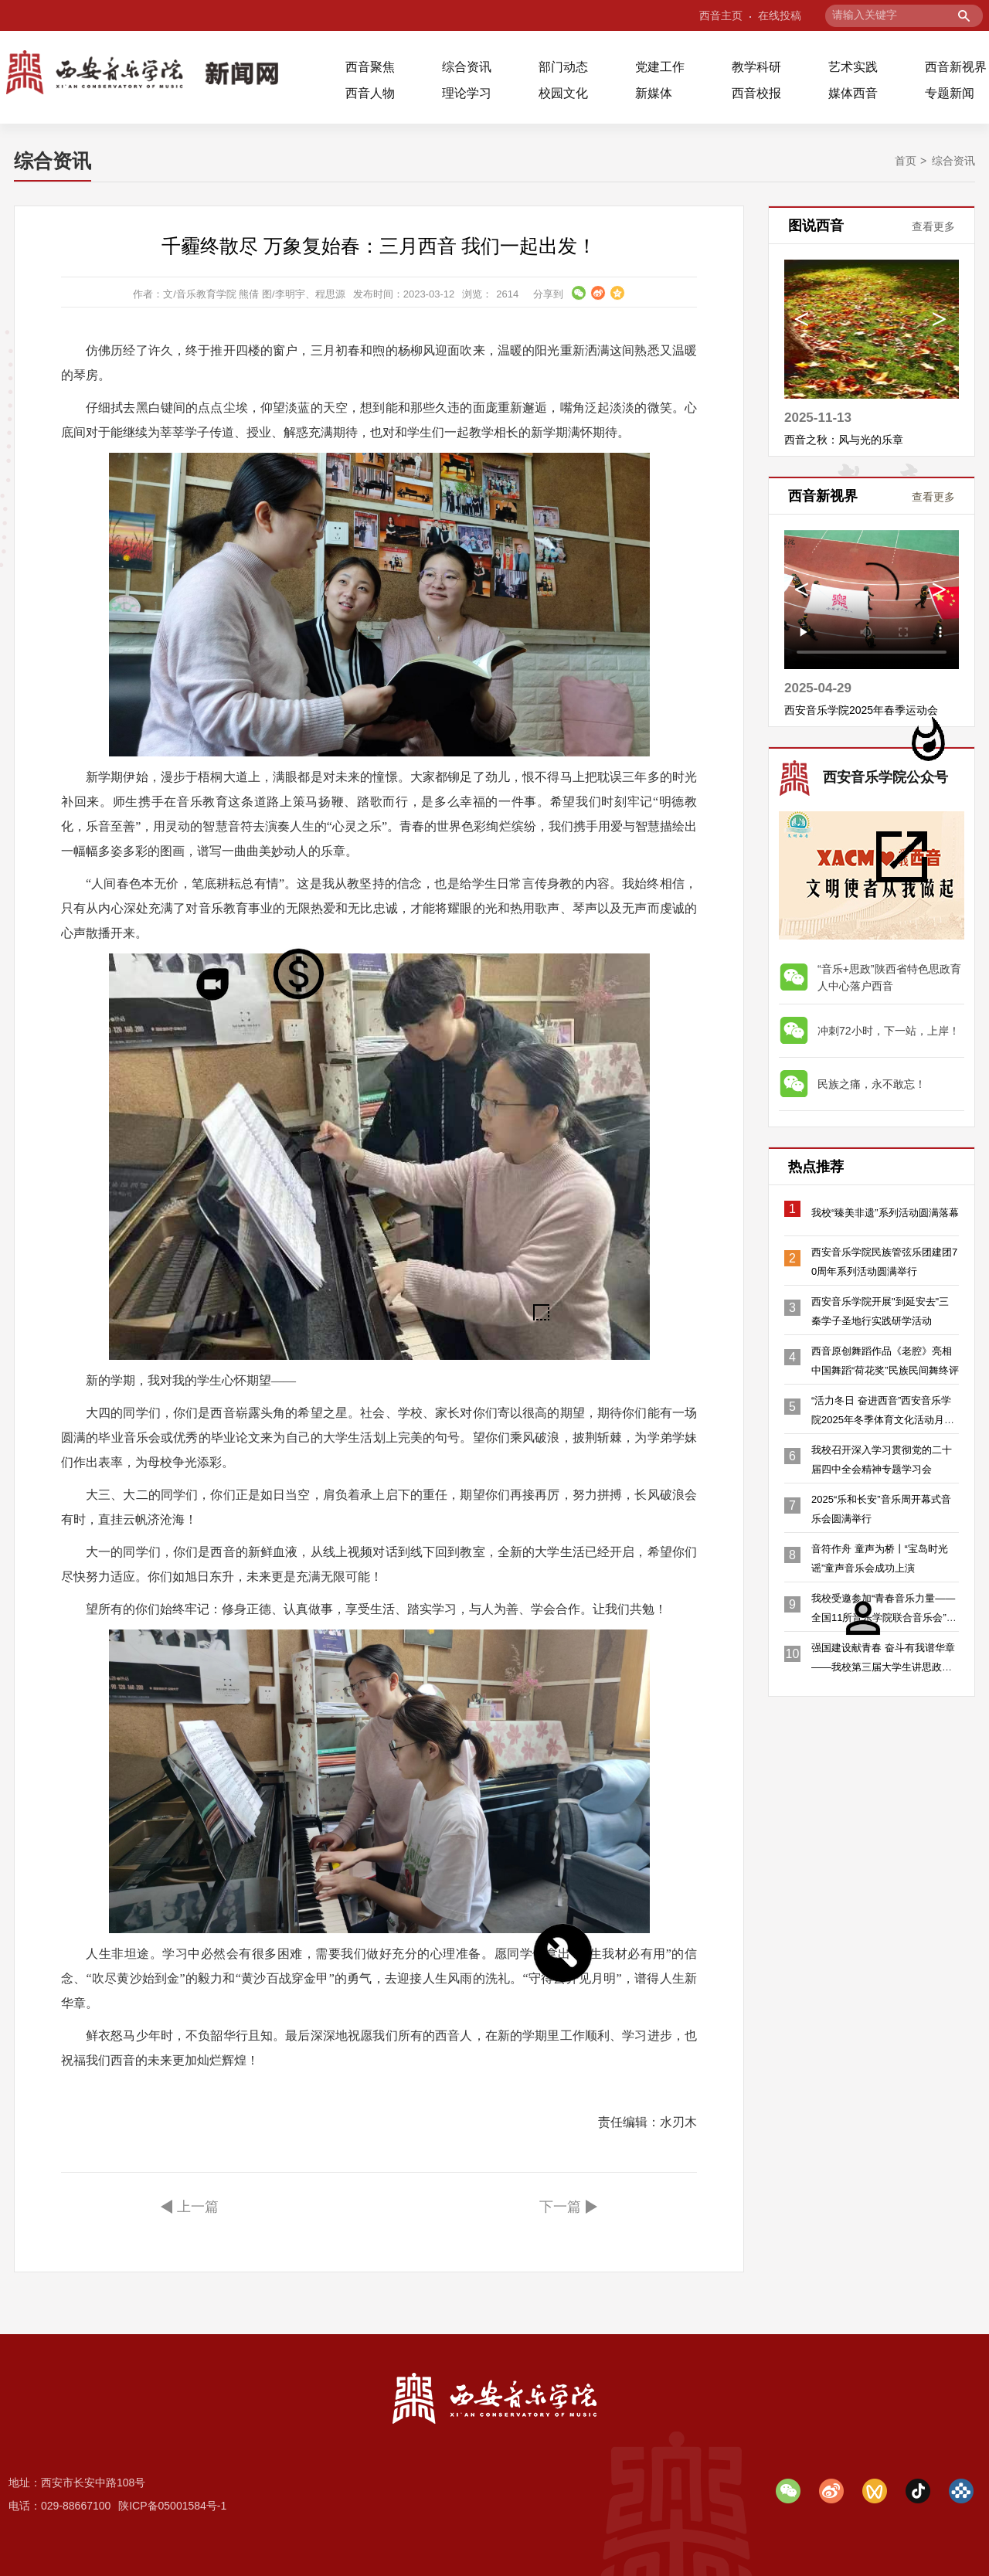 The height and width of the screenshot is (2576, 989). What do you see at coordinates (863, 1618) in the screenshot?
I see `view your profile` at bounding box center [863, 1618].